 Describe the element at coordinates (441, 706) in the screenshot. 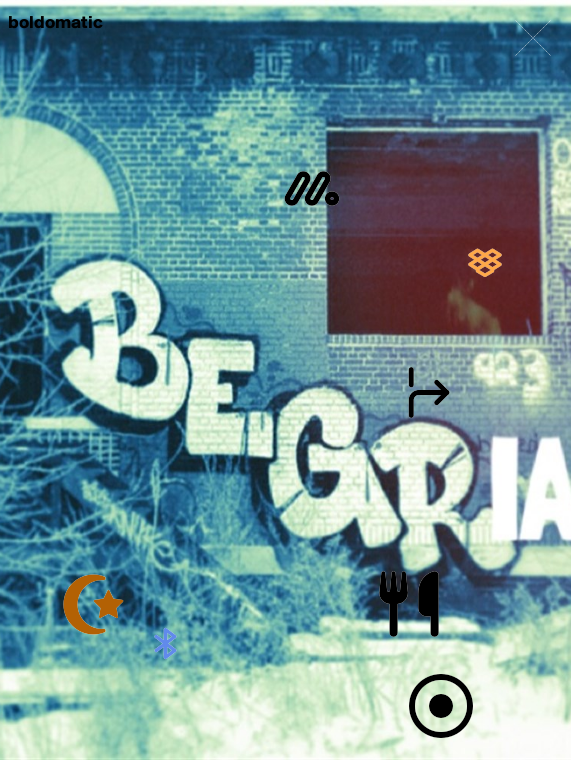

I see `select this option (radio button)` at that location.